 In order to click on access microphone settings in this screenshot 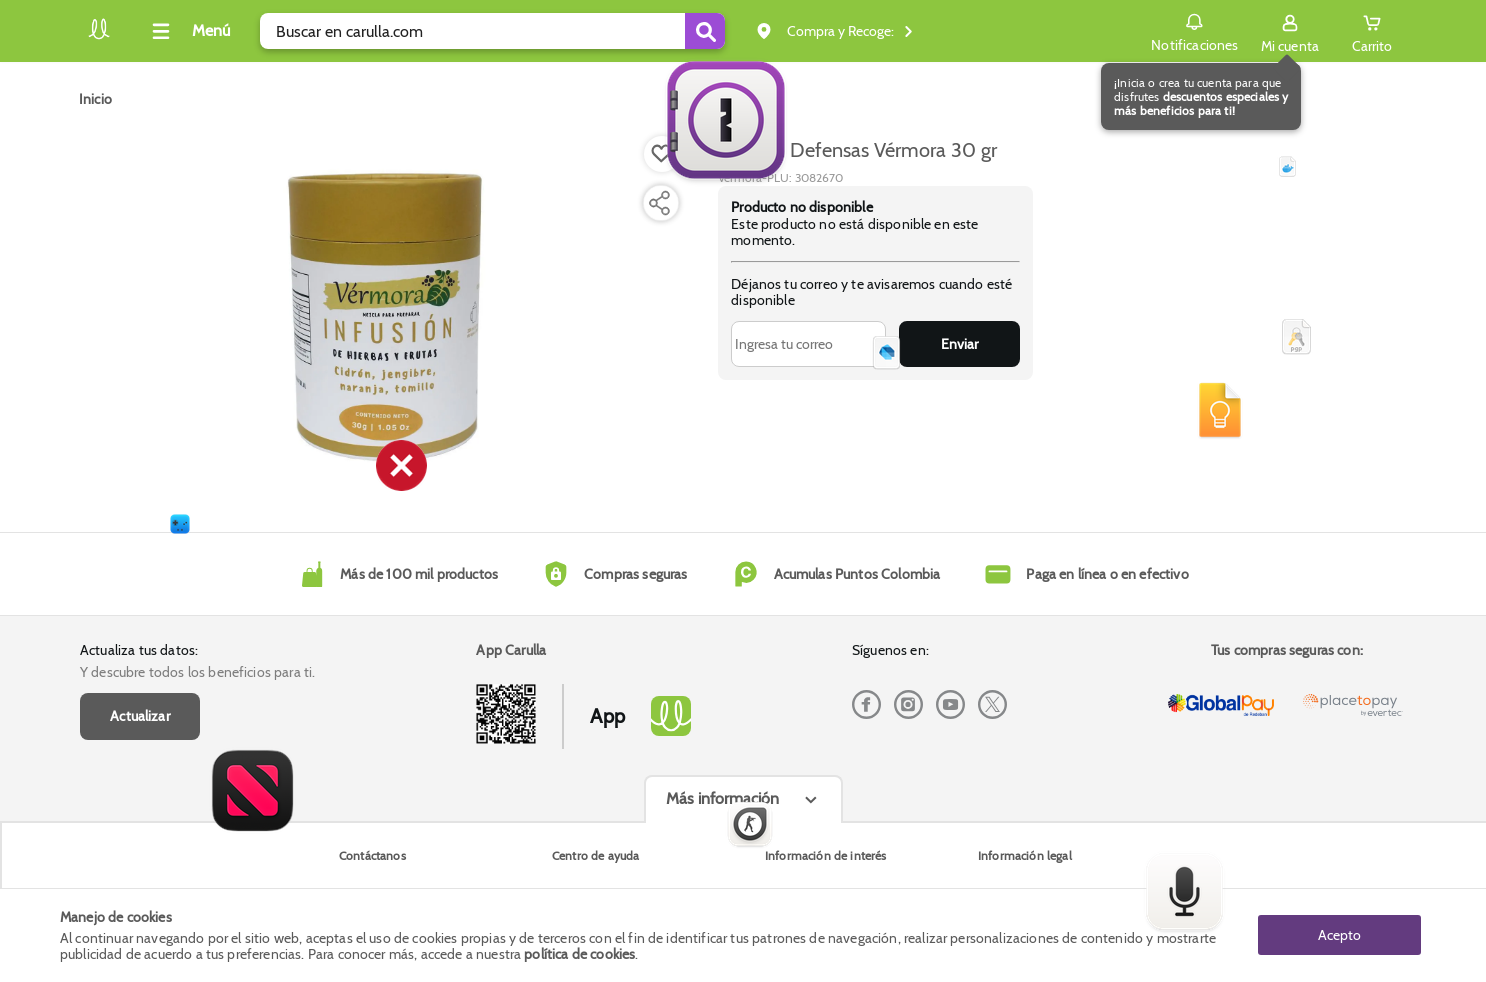, I will do `click(1184, 891)`.